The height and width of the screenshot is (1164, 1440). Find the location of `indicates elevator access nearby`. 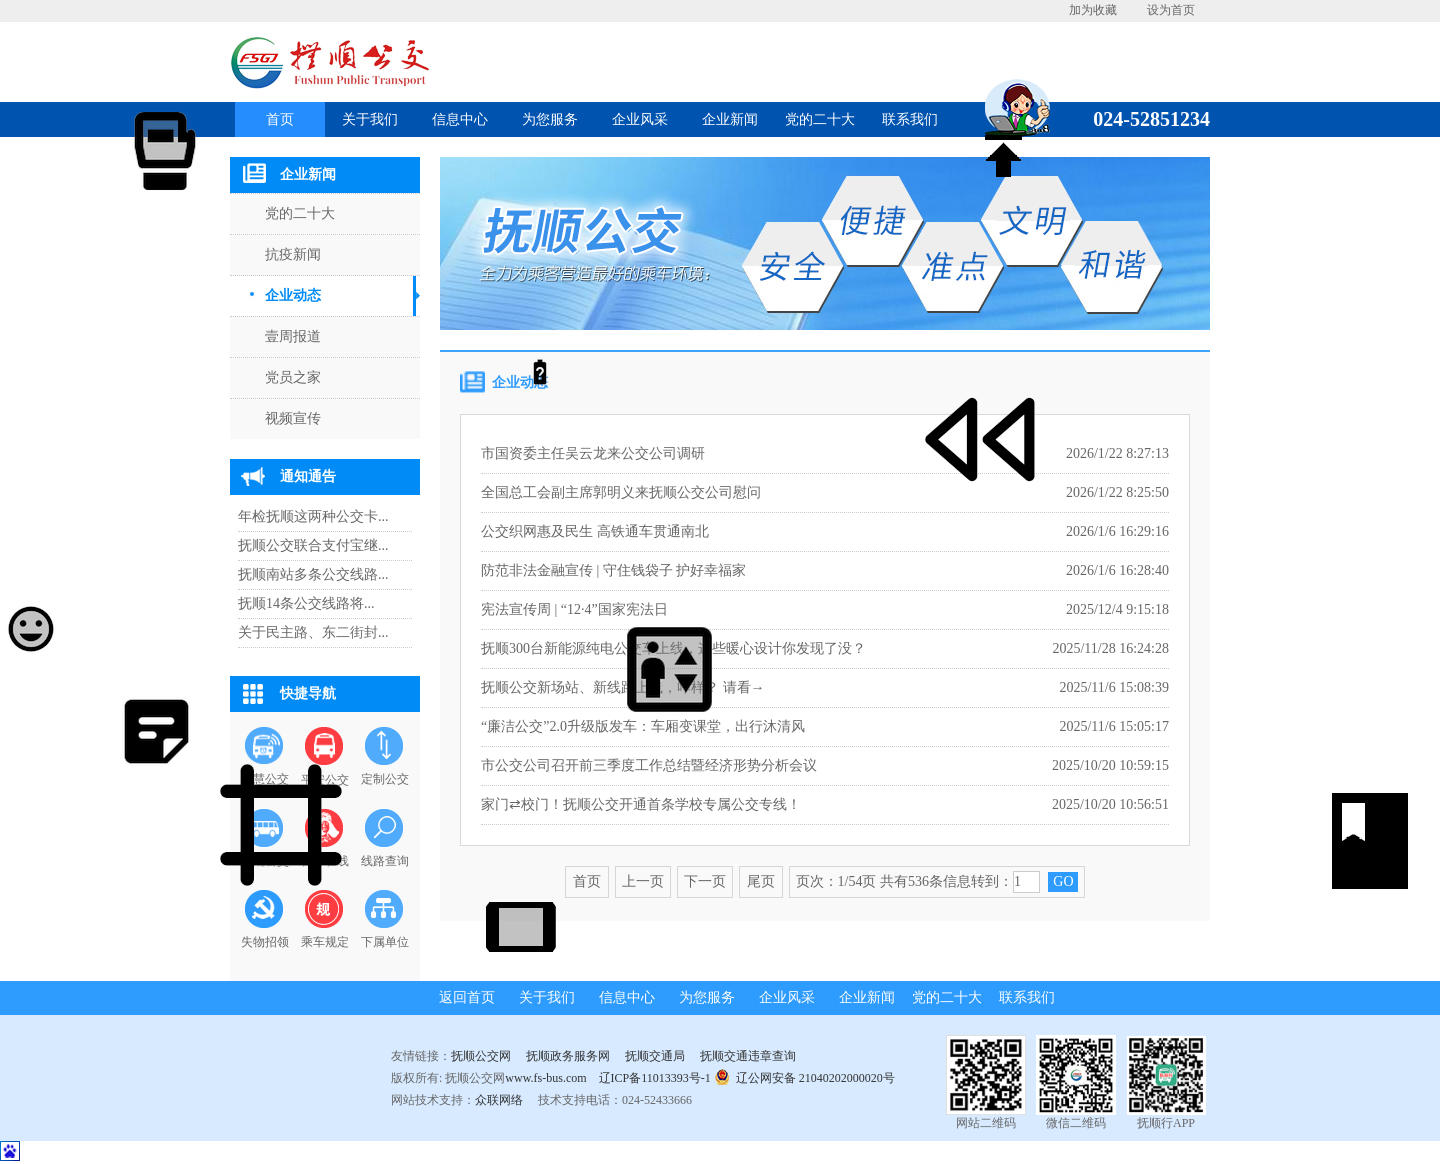

indicates elevator access nearby is located at coordinates (669, 669).